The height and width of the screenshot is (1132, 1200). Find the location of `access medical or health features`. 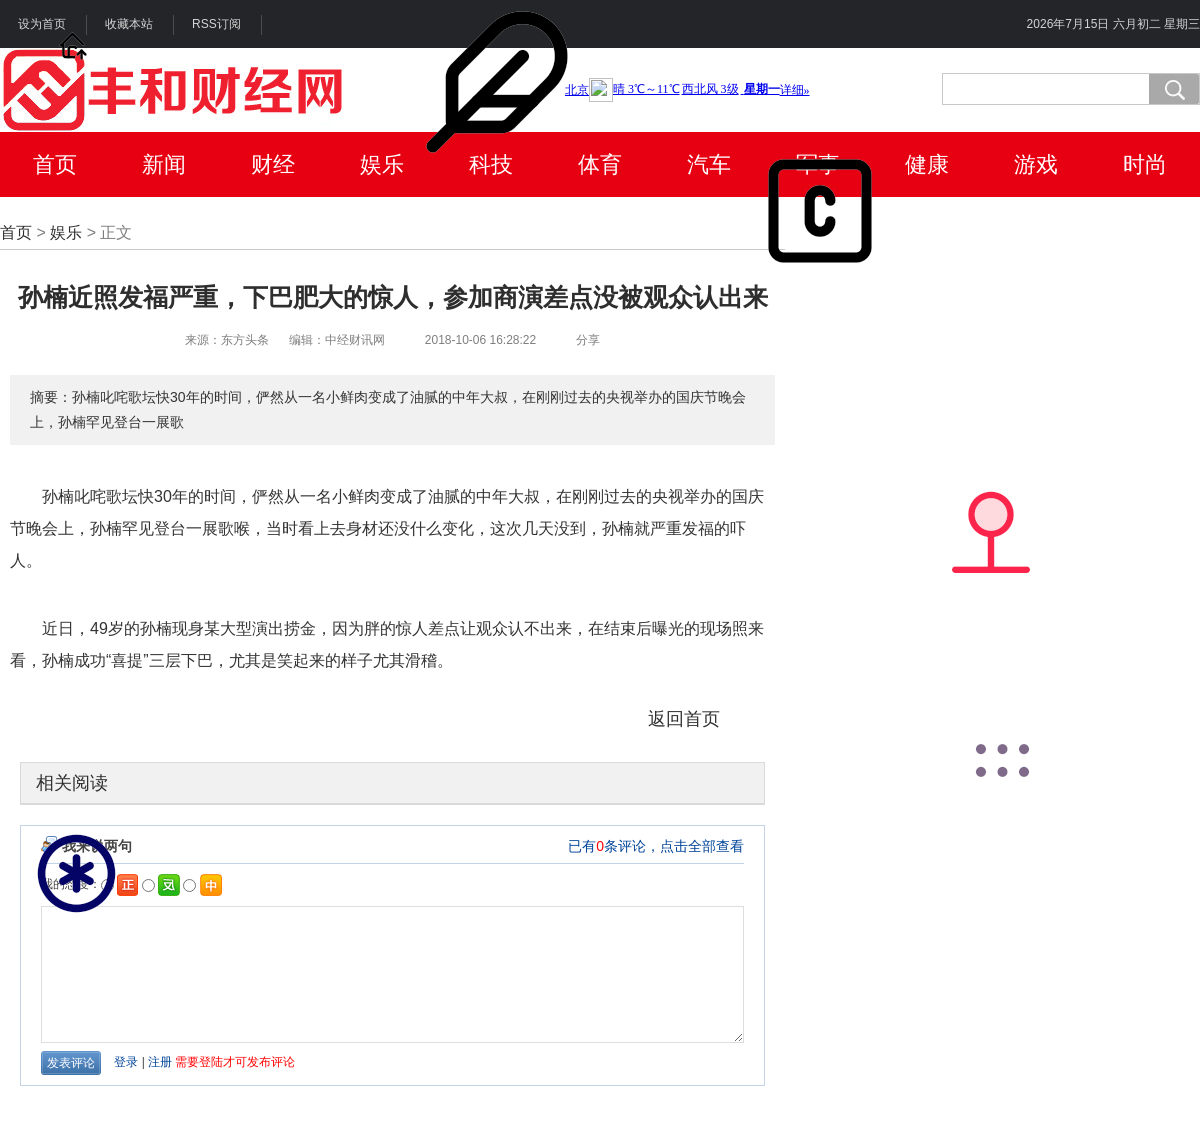

access medical or health features is located at coordinates (76, 873).